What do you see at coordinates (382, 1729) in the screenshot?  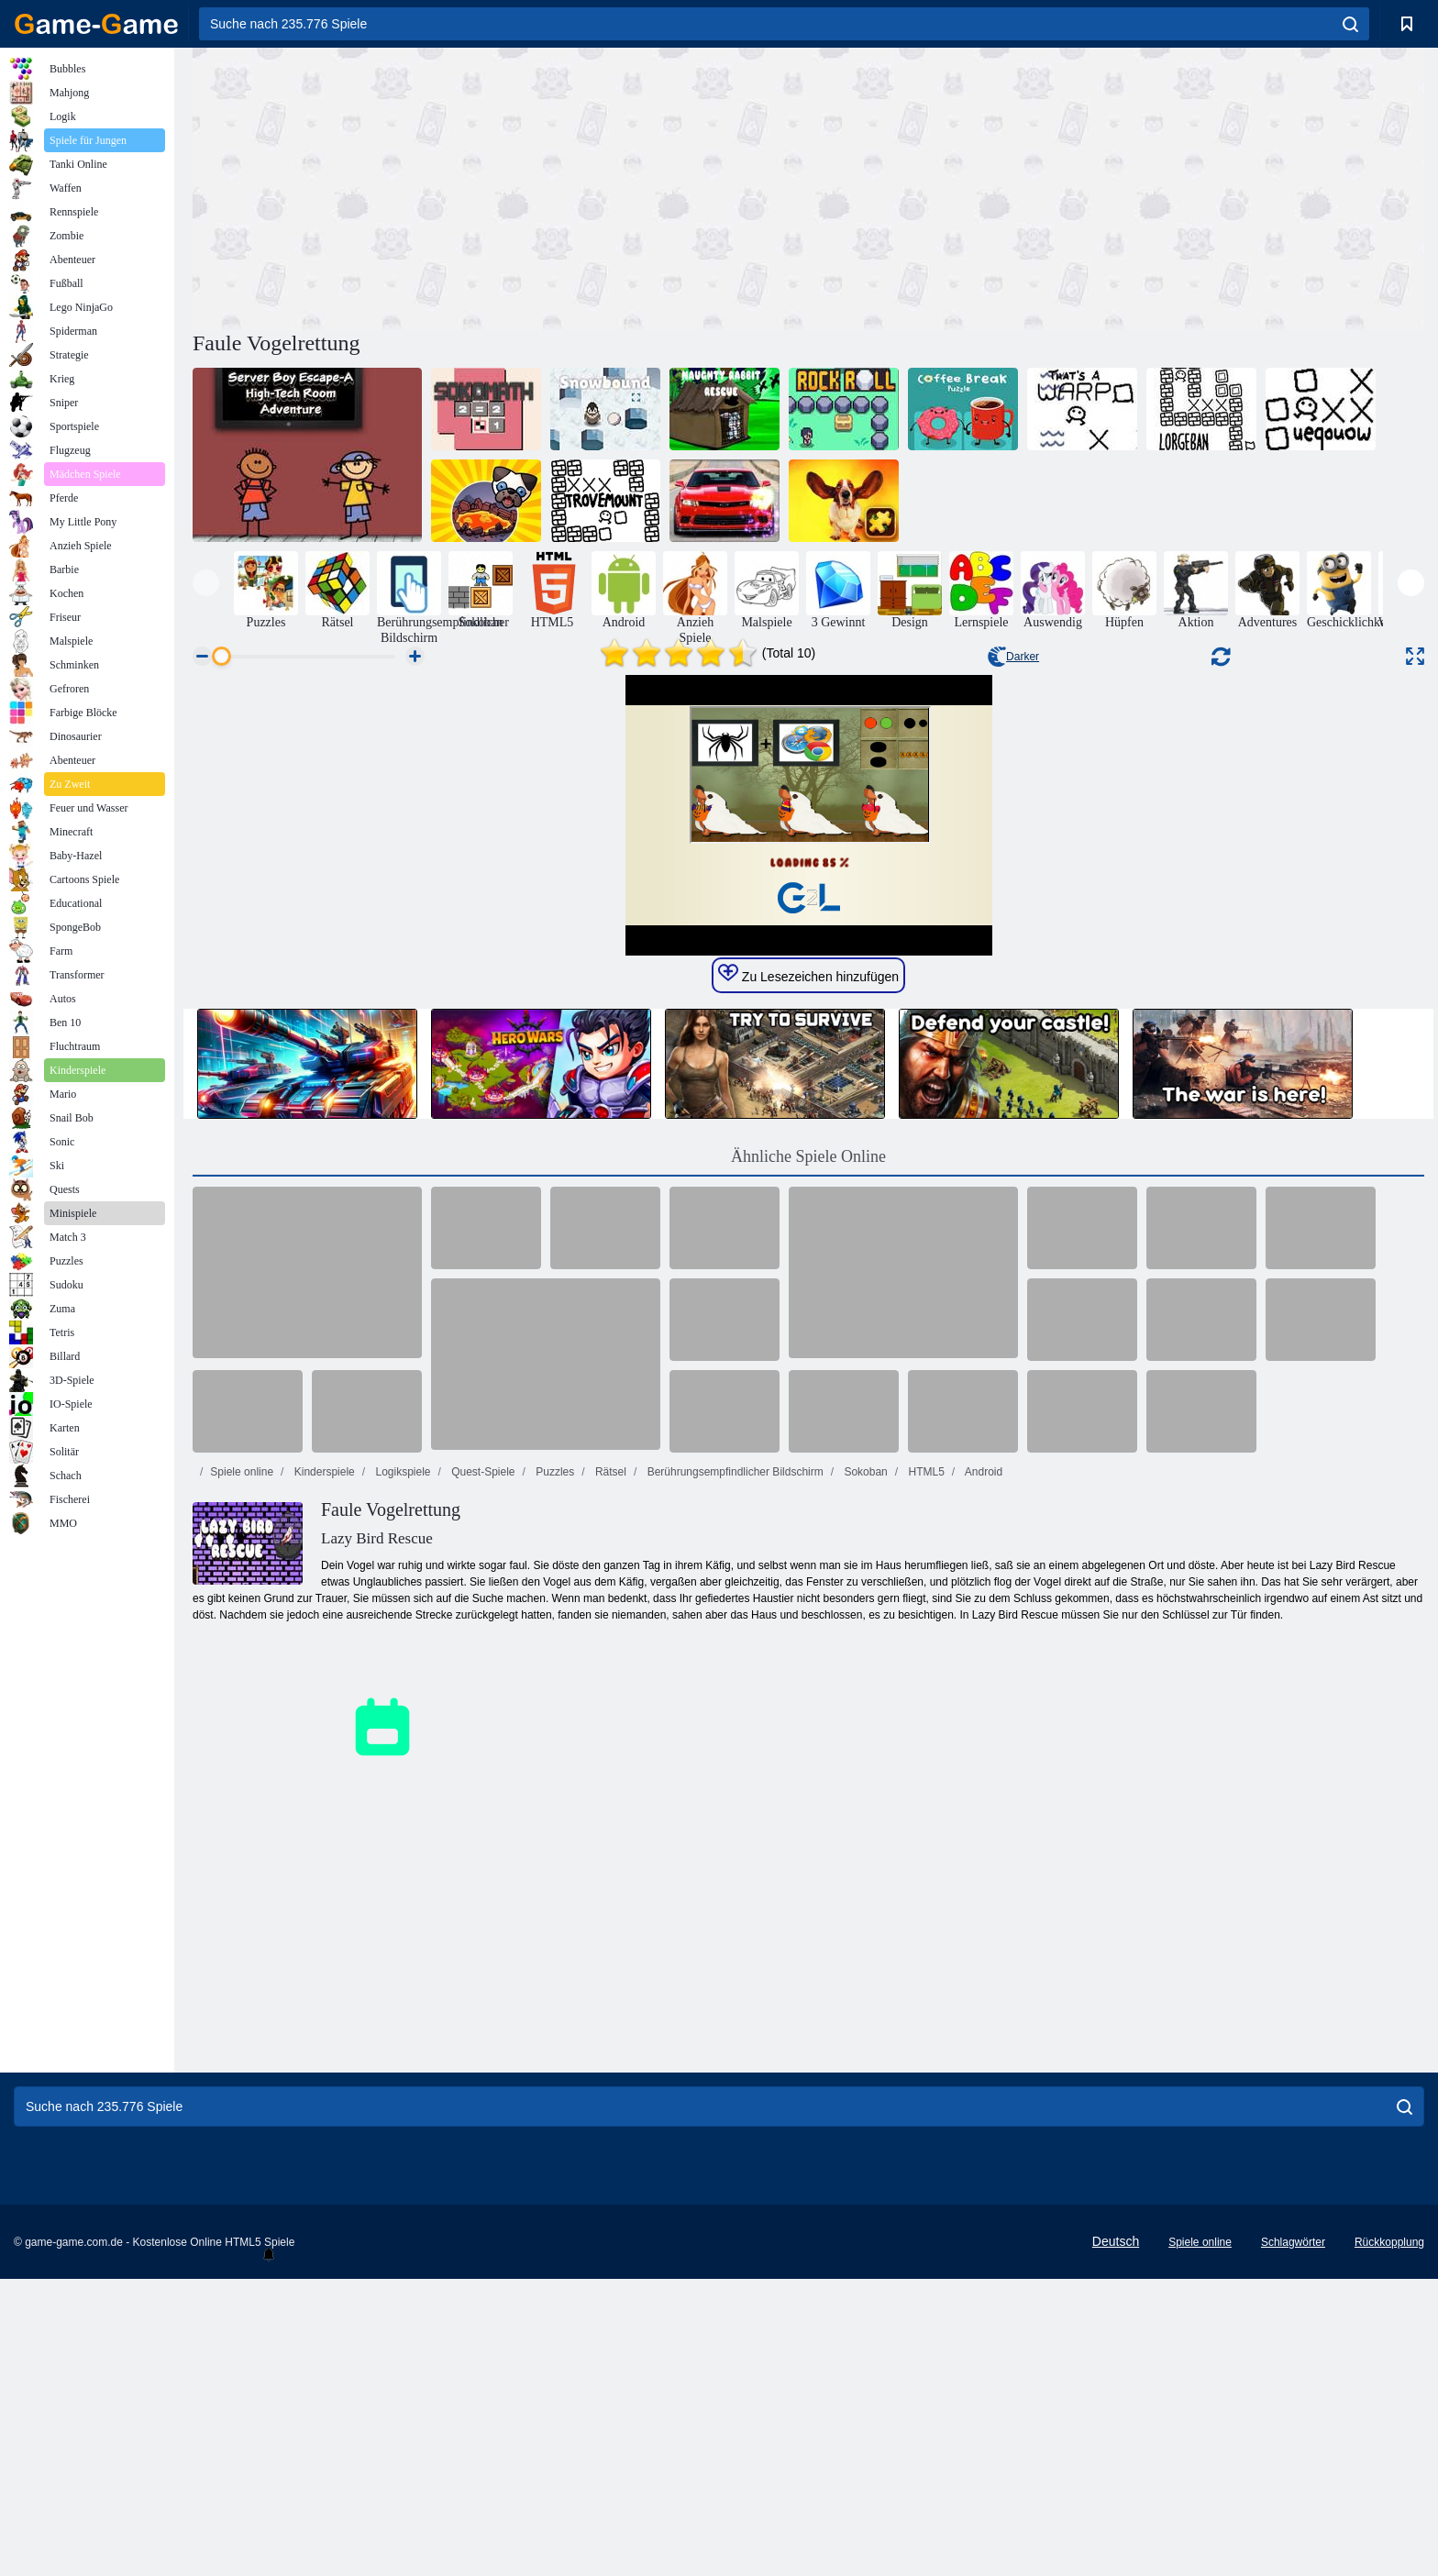 I see `view weekly calendar` at bounding box center [382, 1729].